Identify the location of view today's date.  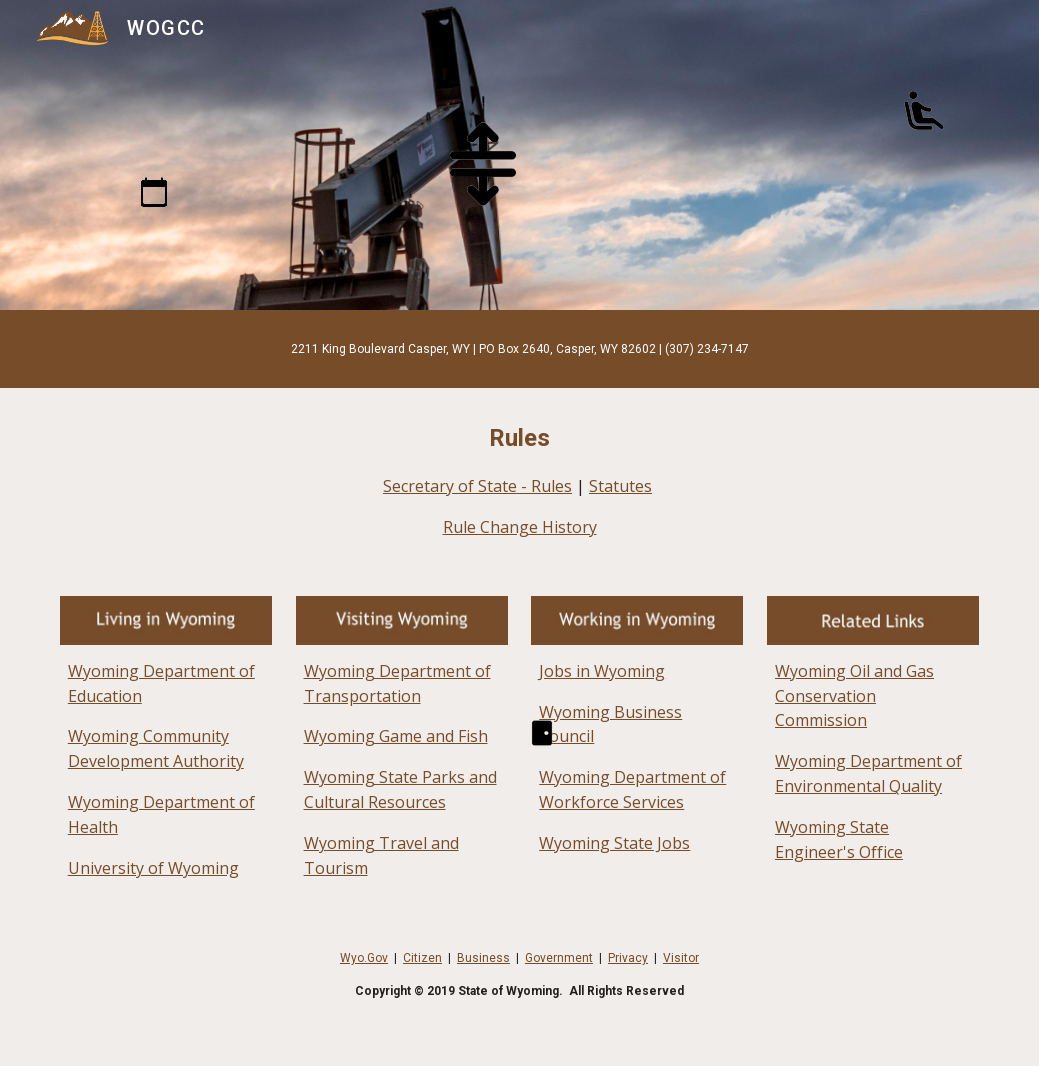
(154, 192).